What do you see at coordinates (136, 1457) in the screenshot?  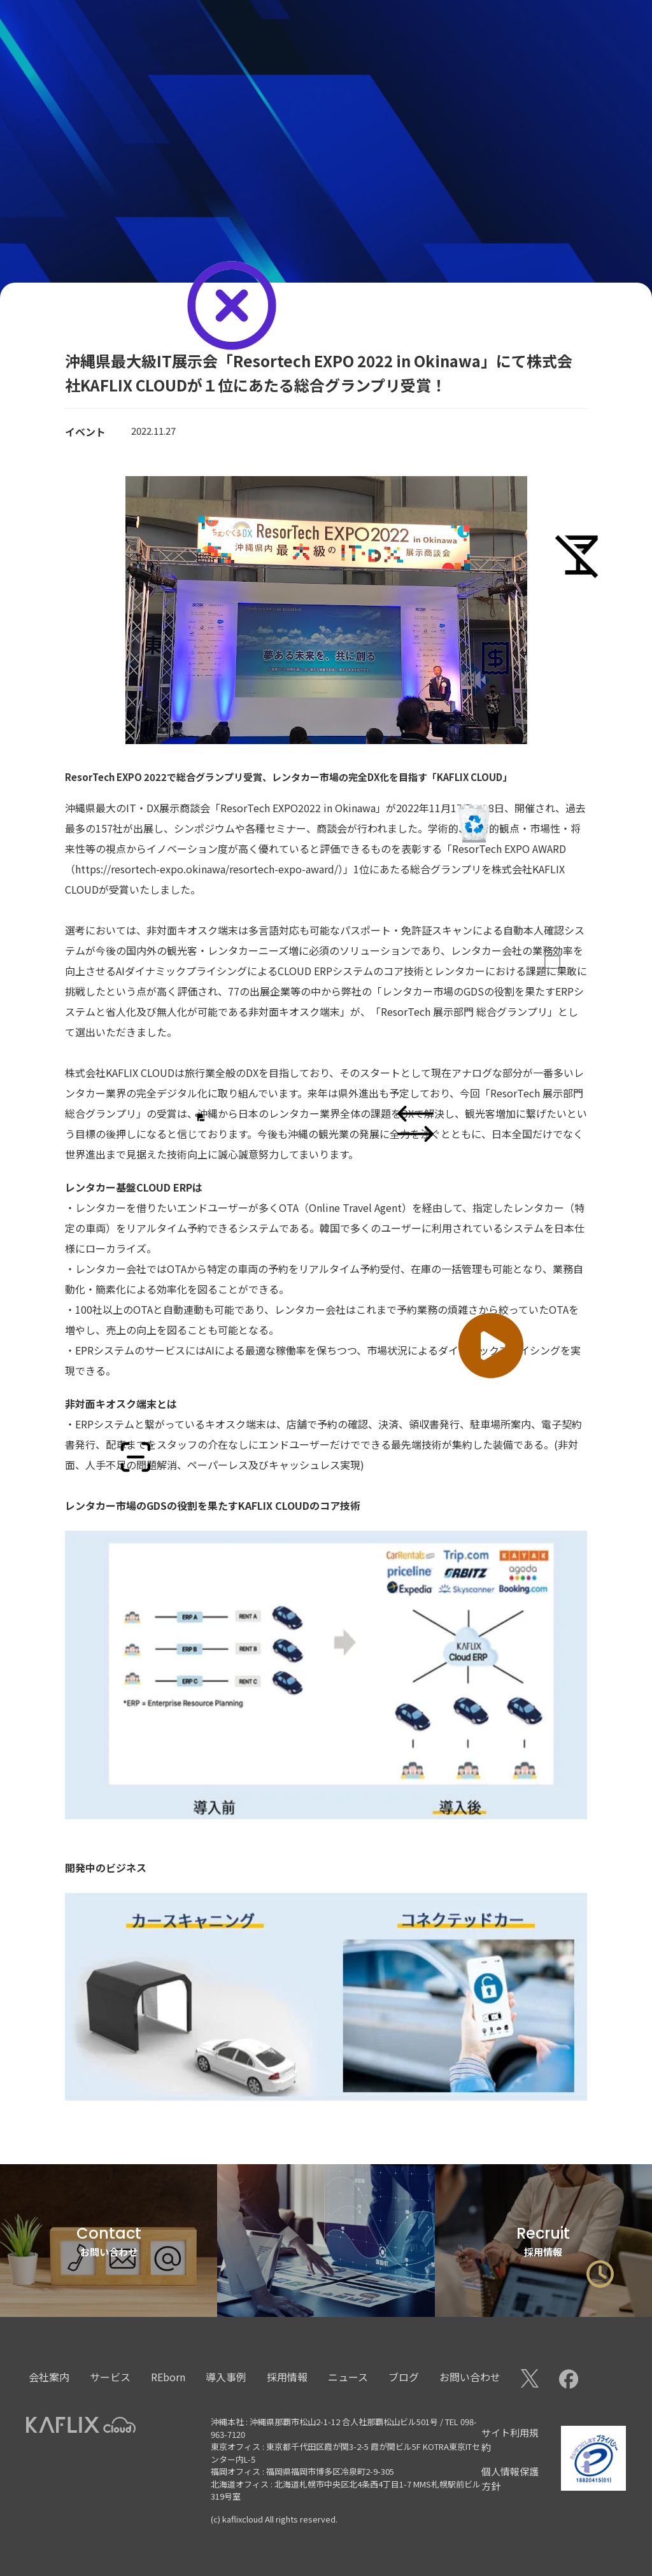 I see `scan a barcode or QR code` at bounding box center [136, 1457].